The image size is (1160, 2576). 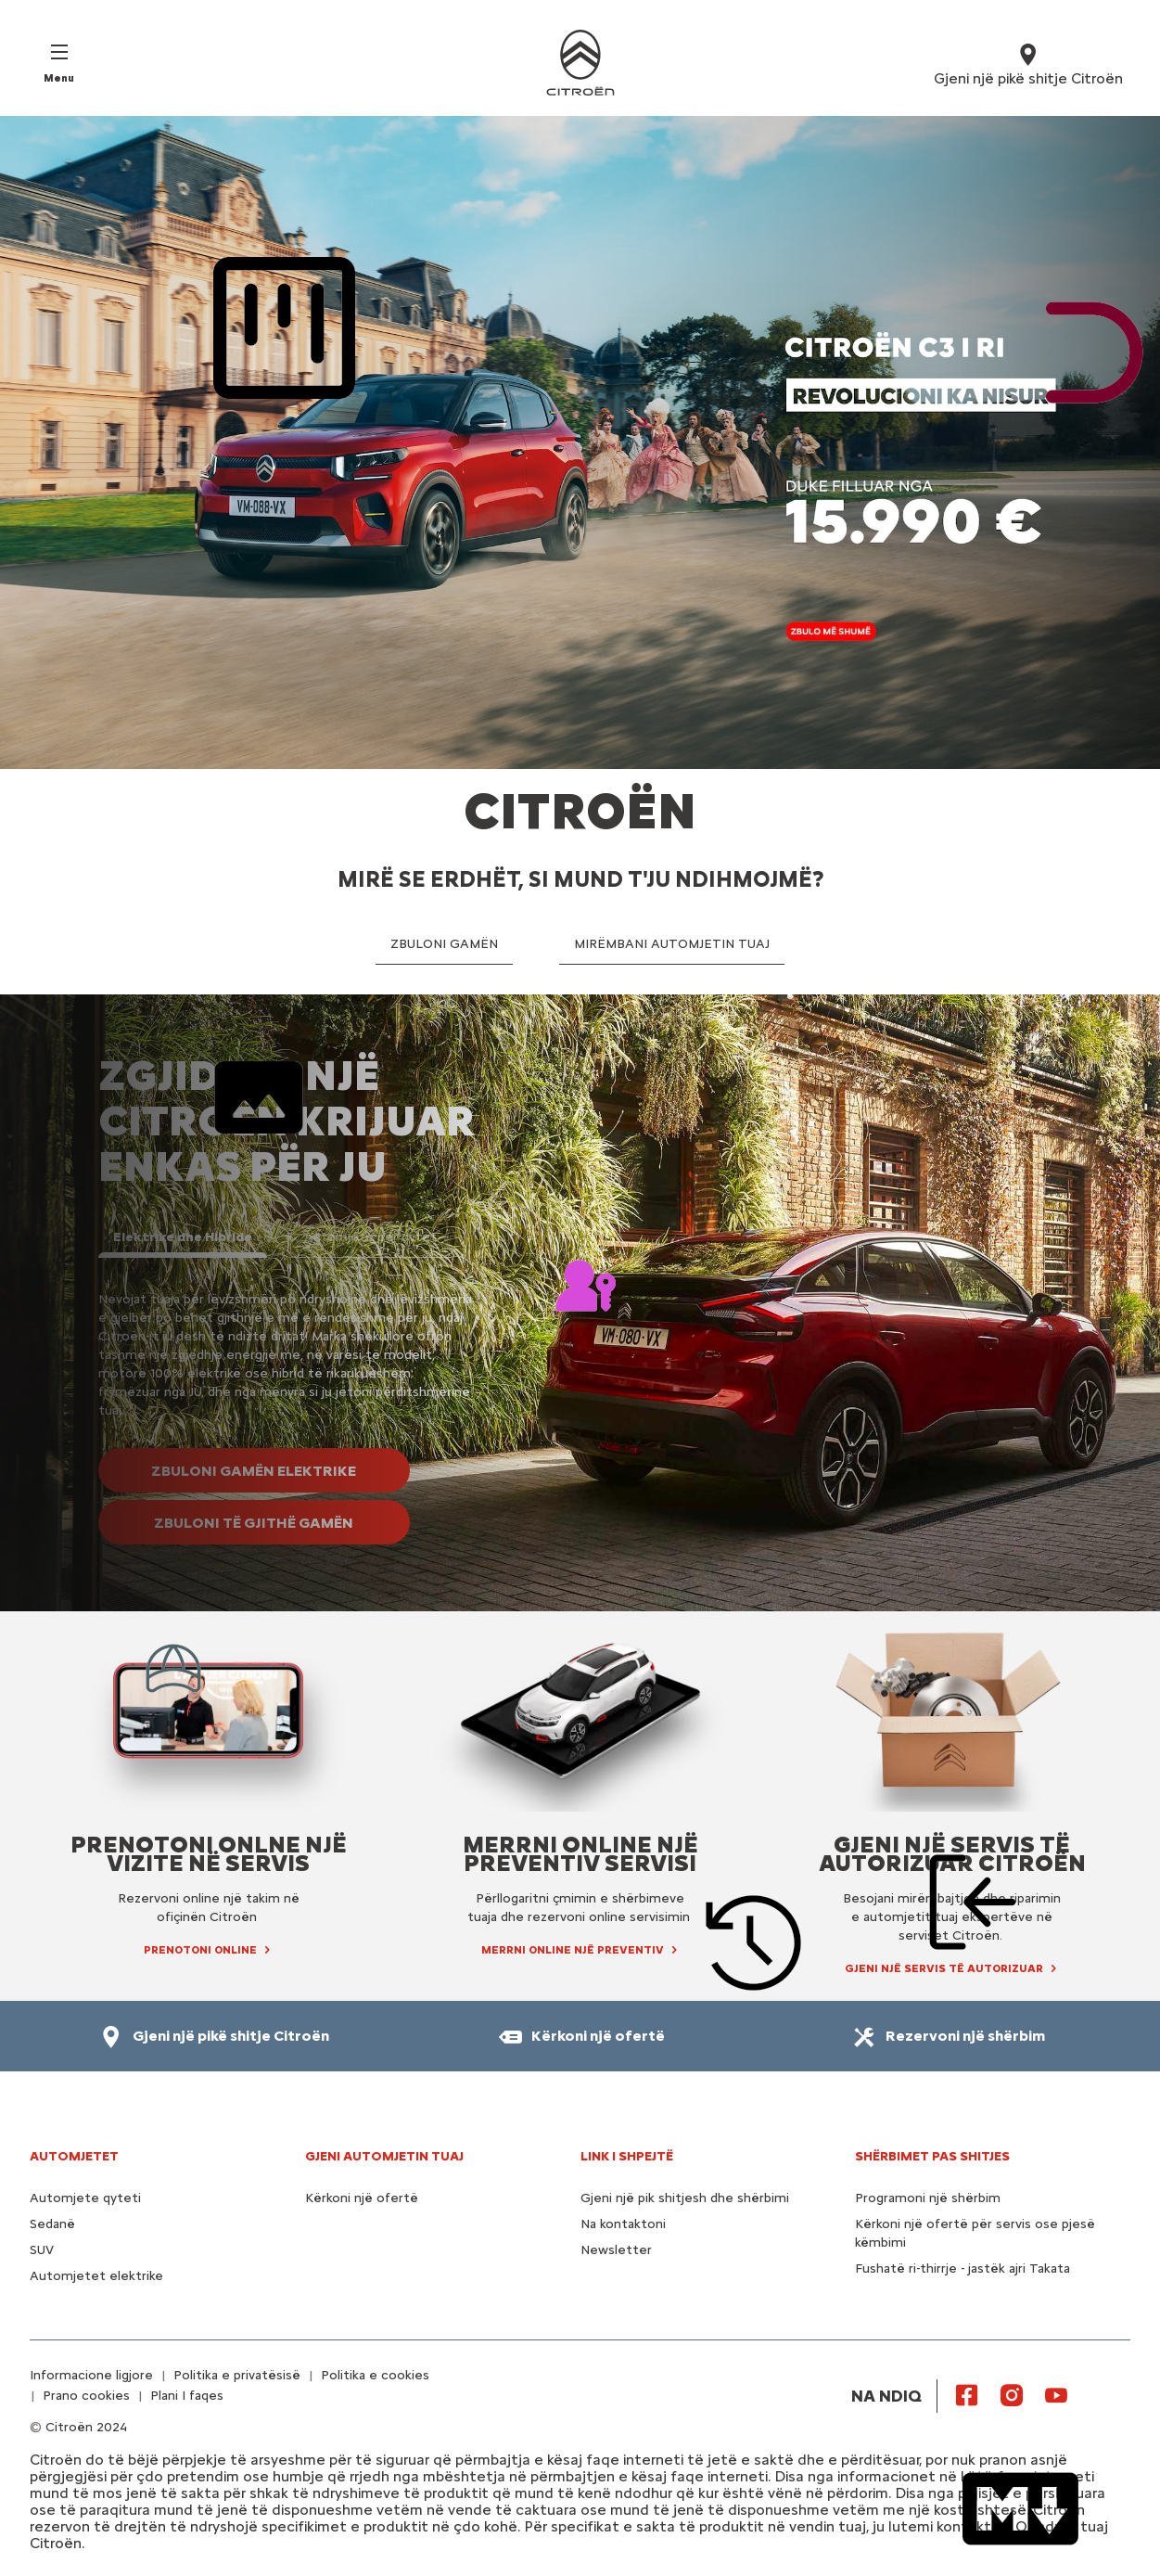 I want to click on view image at actual size, so click(x=259, y=1097).